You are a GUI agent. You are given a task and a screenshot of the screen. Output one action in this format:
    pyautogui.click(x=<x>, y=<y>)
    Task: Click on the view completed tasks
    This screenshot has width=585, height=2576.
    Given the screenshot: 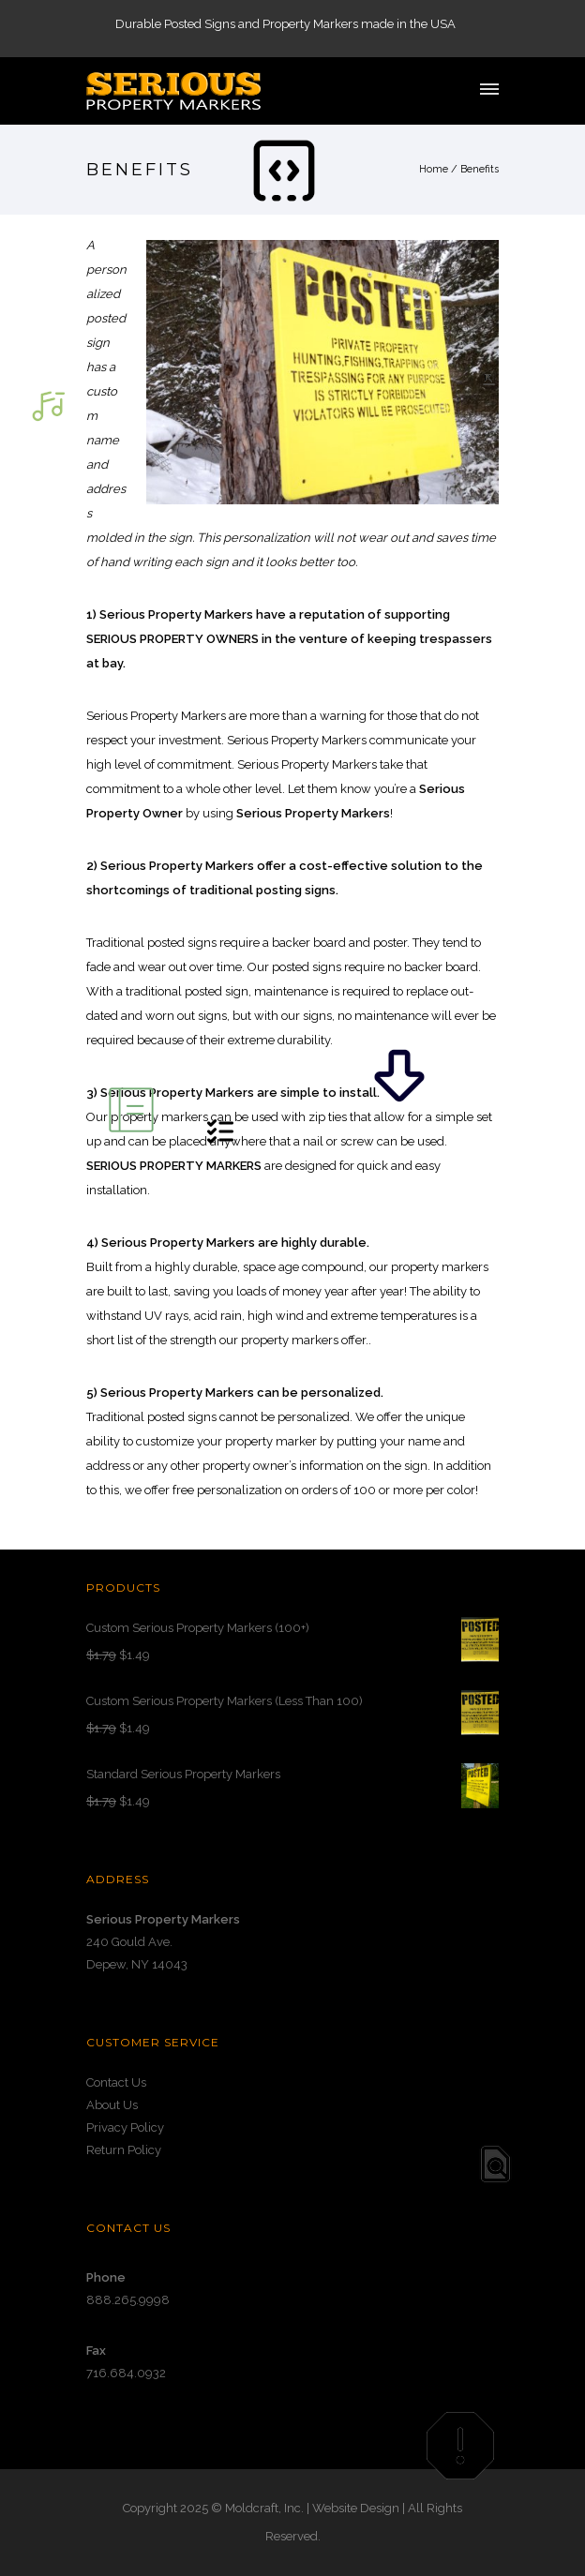 What is the action you would take?
    pyautogui.click(x=220, y=1131)
    